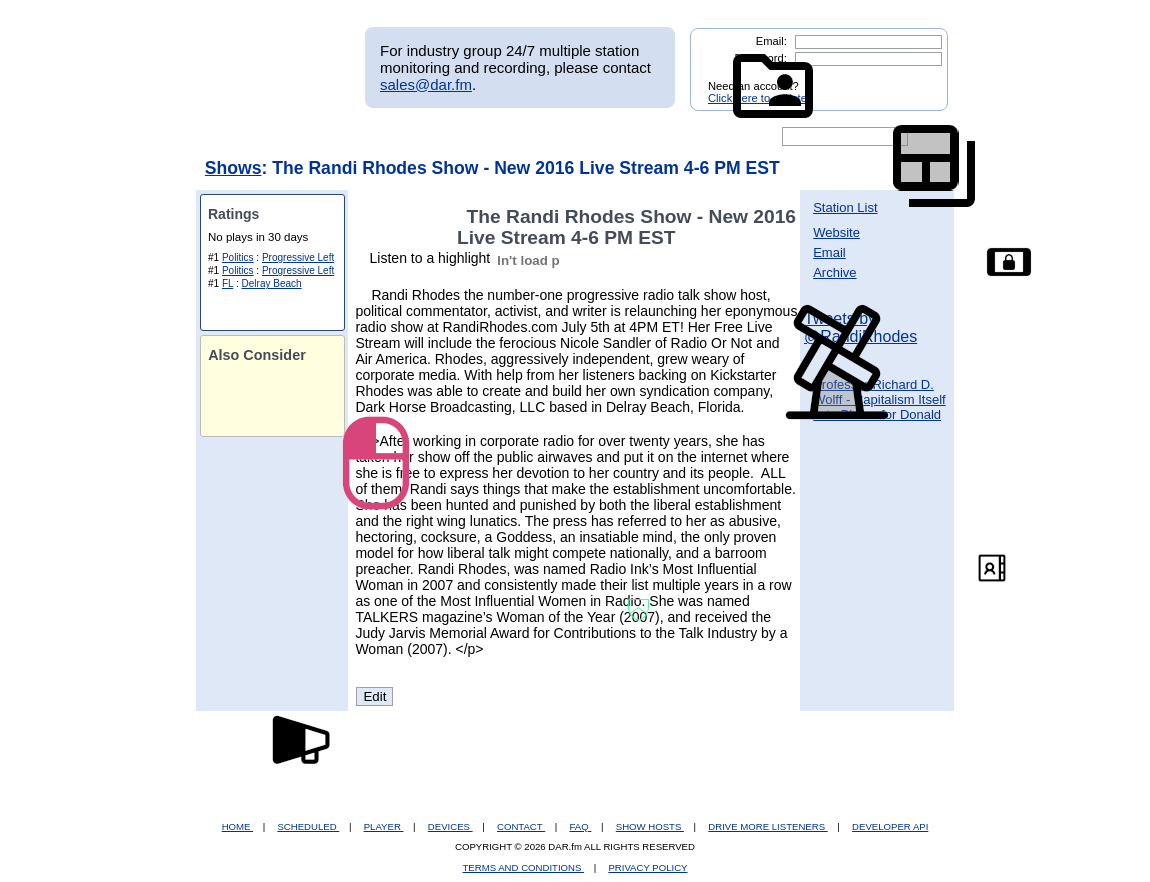 The height and width of the screenshot is (882, 1150). What do you see at coordinates (992, 568) in the screenshot?
I see `open contacts or address book` at bounding box center [992, 568].